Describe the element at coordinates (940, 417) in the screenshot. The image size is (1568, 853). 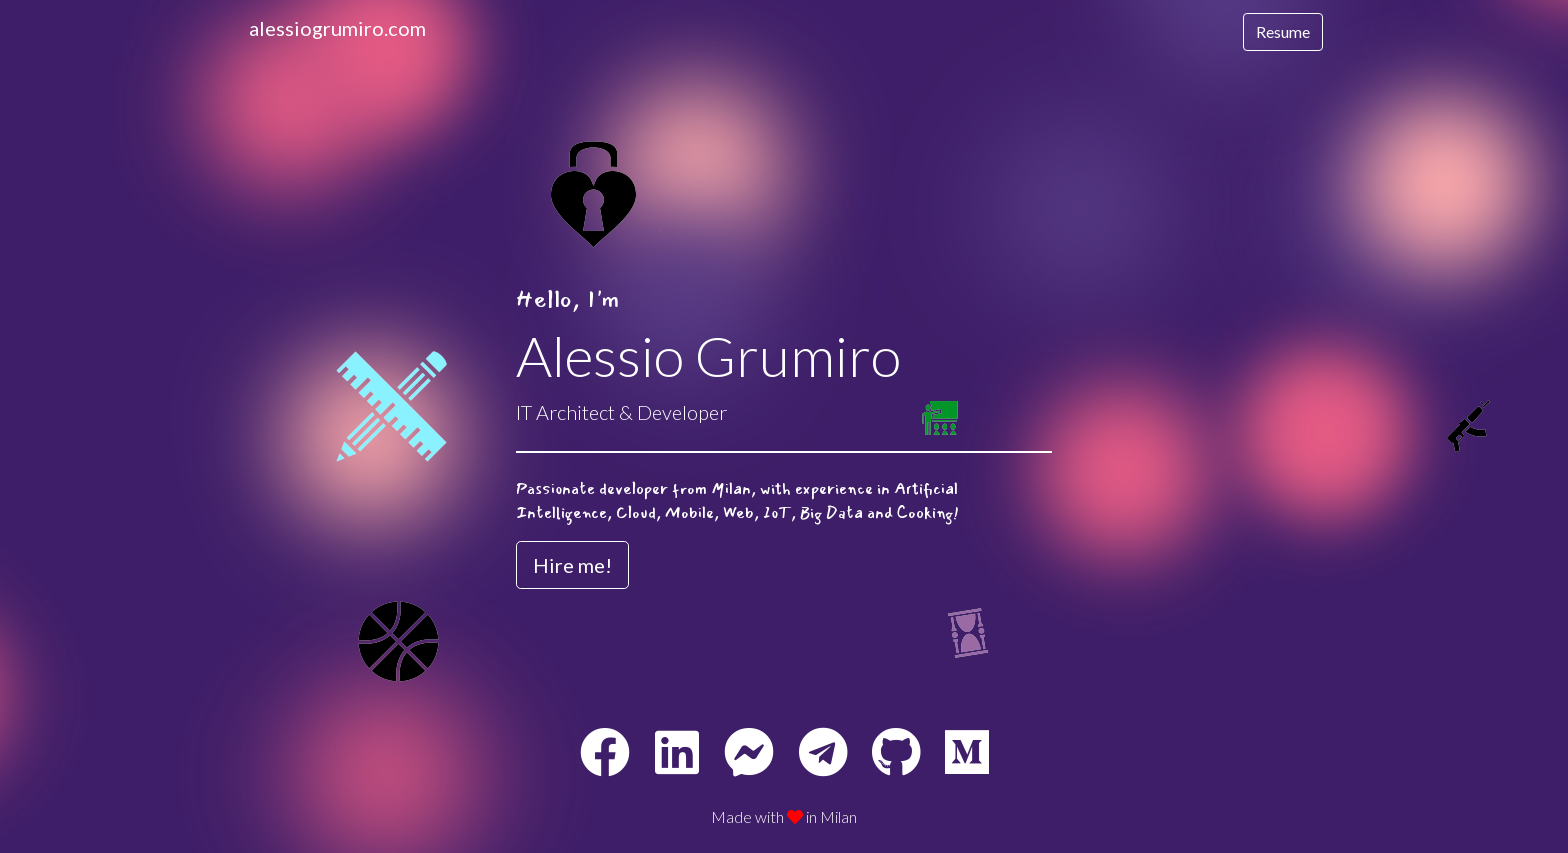
I see `access teaching or instructor tools` at that location.